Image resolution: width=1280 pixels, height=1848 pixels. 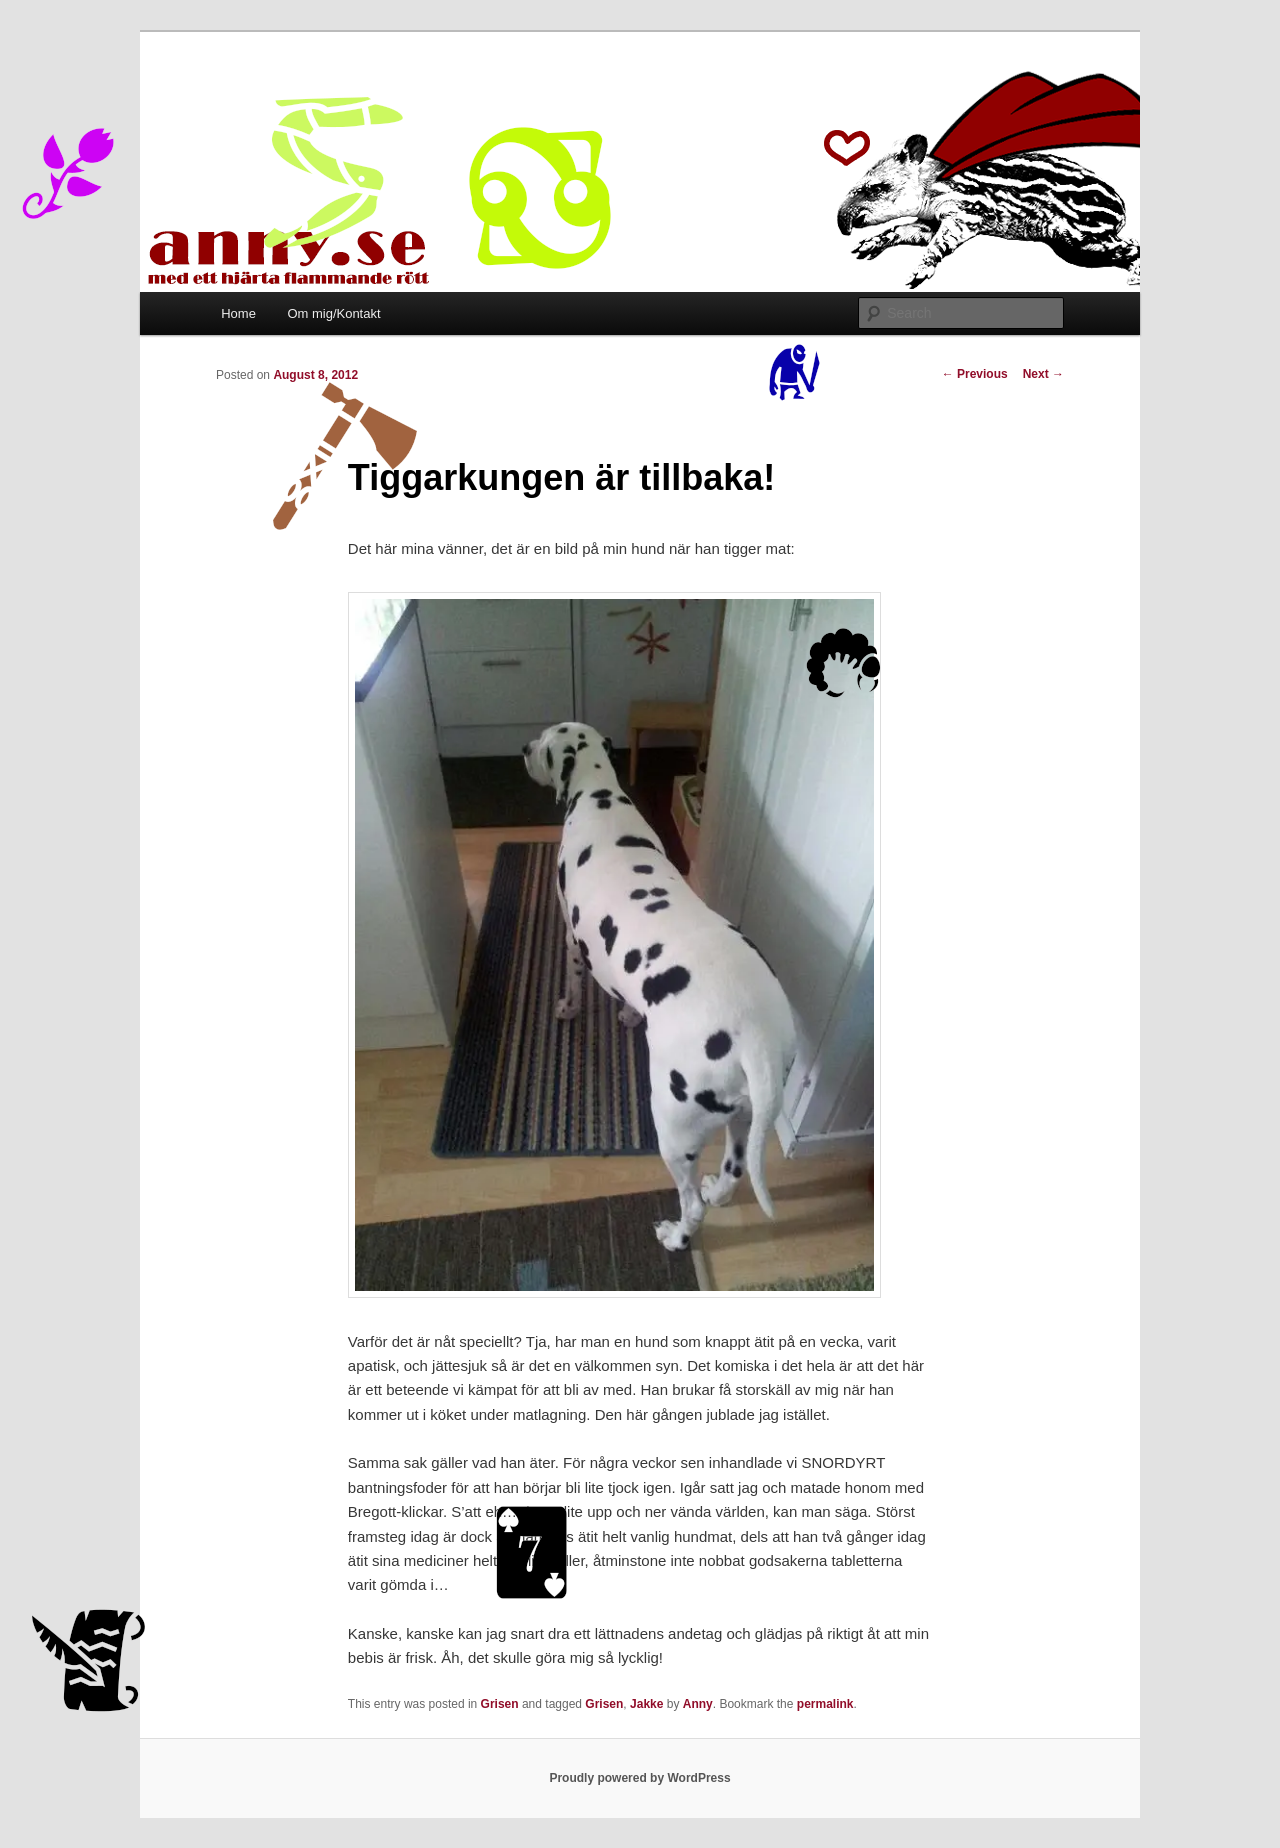 What do you see at coordinates (345, 456) in the screenshot?
I see `select tomahawk weapon or tool` at bounding box center [345, 456].